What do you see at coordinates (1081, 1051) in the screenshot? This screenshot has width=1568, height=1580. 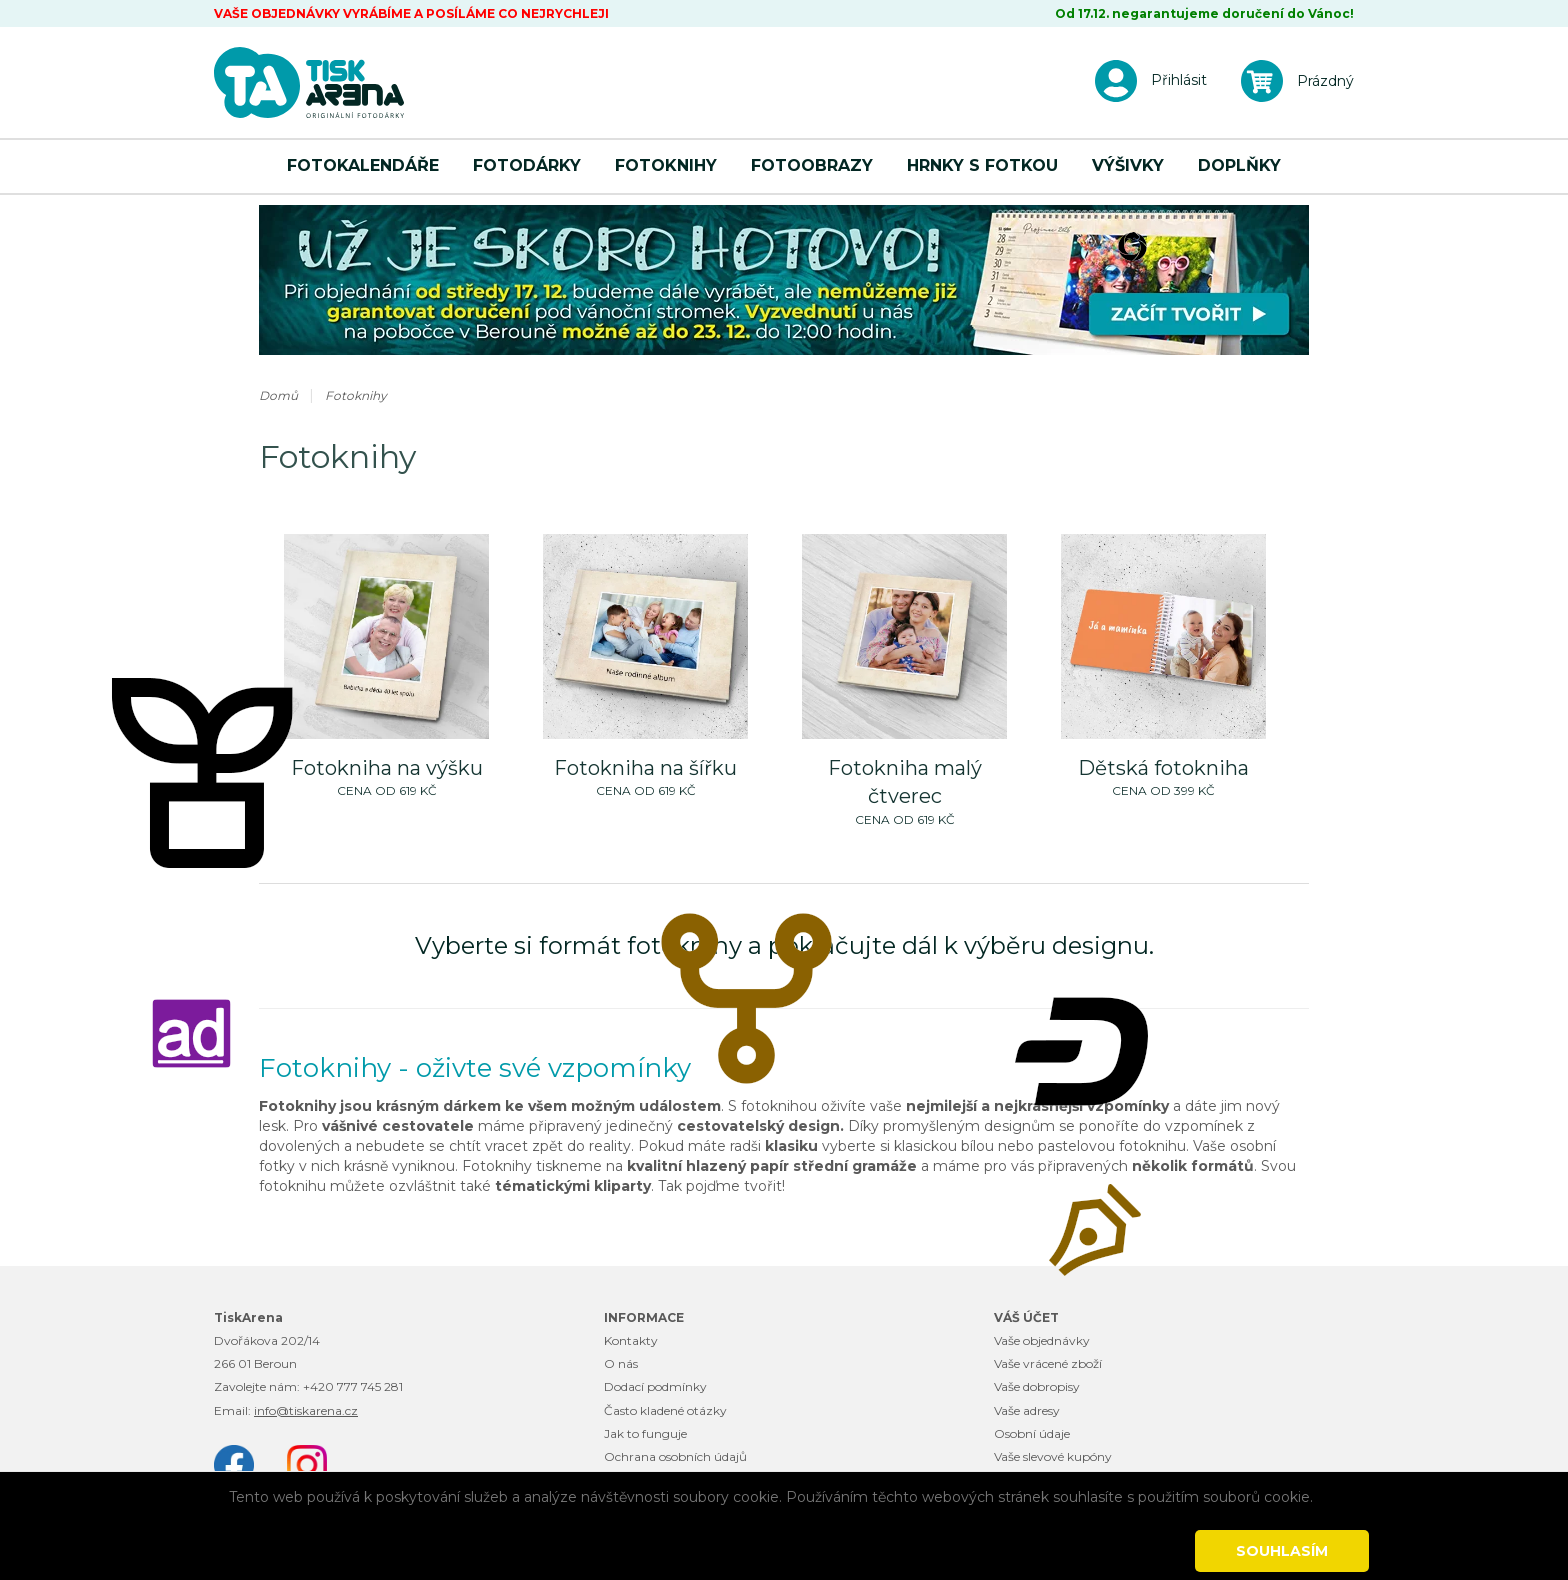 I see `Dash cryptocurrency logo` at bounding box center [1081, 1051].